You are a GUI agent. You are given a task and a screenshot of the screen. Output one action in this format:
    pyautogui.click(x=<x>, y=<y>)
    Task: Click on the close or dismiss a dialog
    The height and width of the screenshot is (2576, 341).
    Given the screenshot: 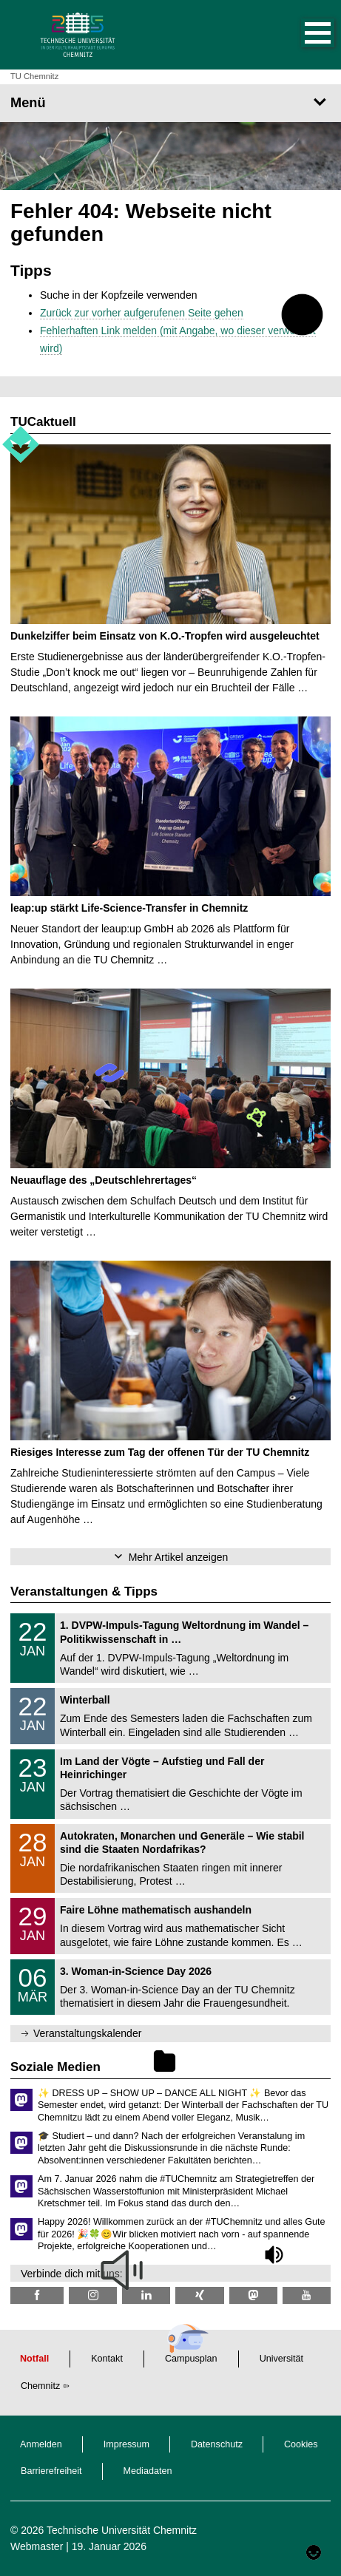 What is the action you would take?
    pyautogui.click(x=302, y=314)
    